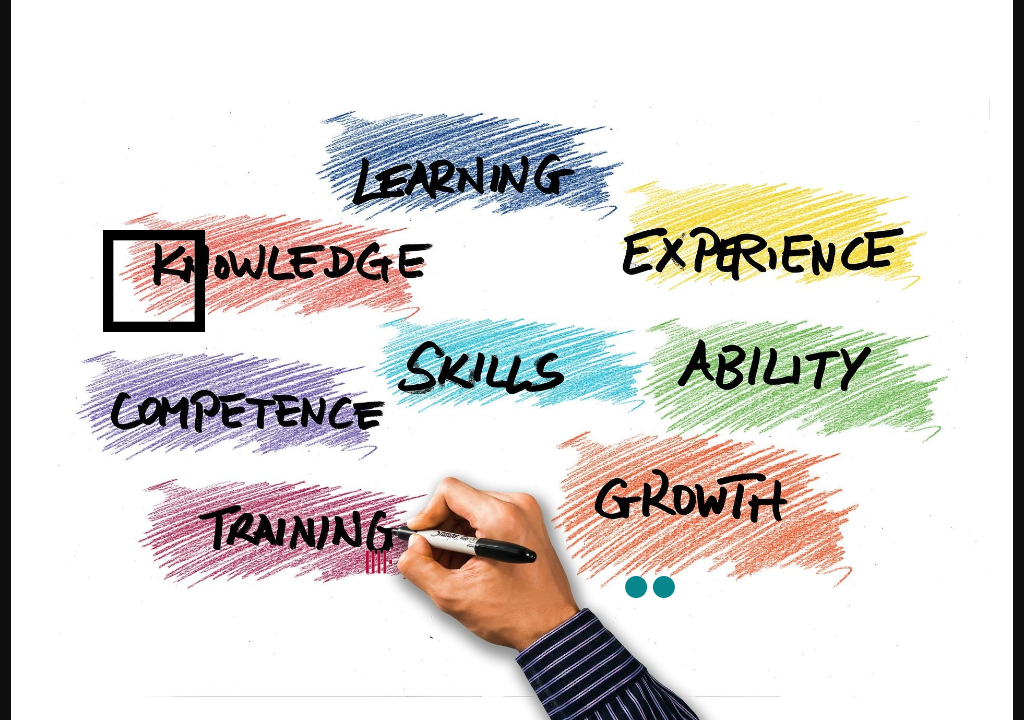 The image size is (1024, 720). What do you see at coordinates (154, 281) in the screenshot?
I see `open CodeSandbox development environment` at bounding box center [154, 281].